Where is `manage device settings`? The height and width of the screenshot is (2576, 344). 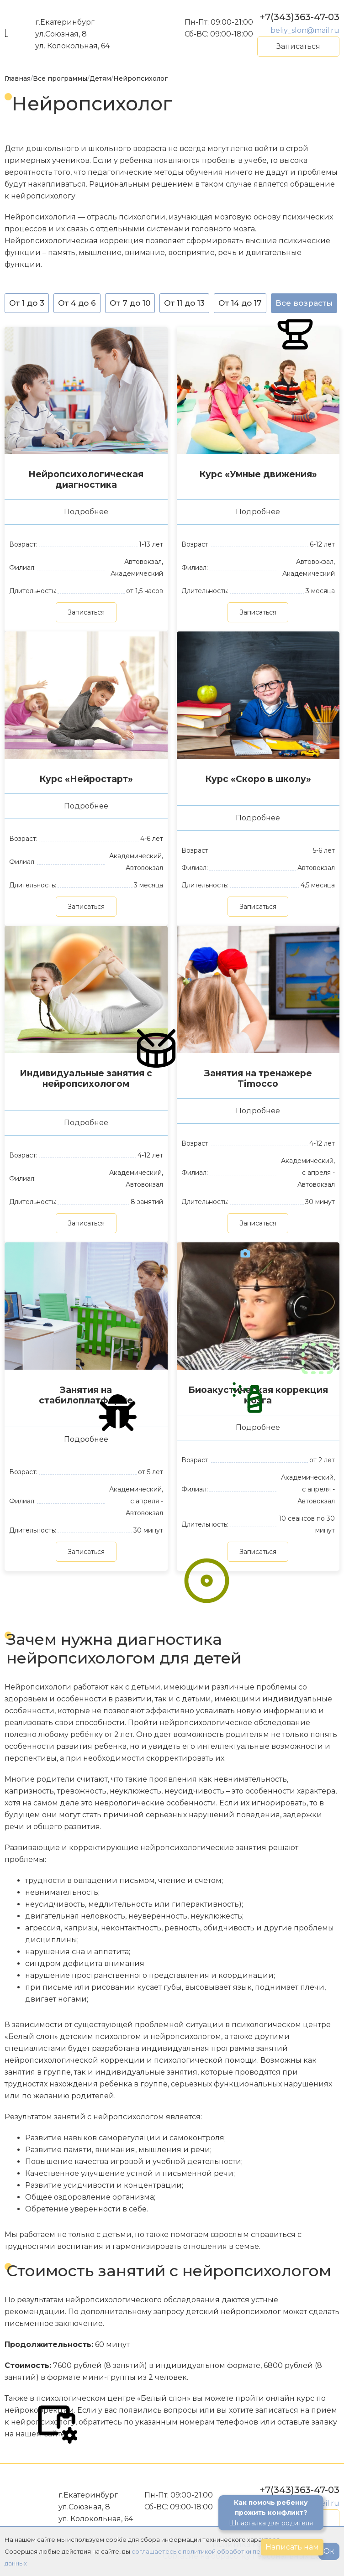
manage device settings is located at coordinates (57, 2422).